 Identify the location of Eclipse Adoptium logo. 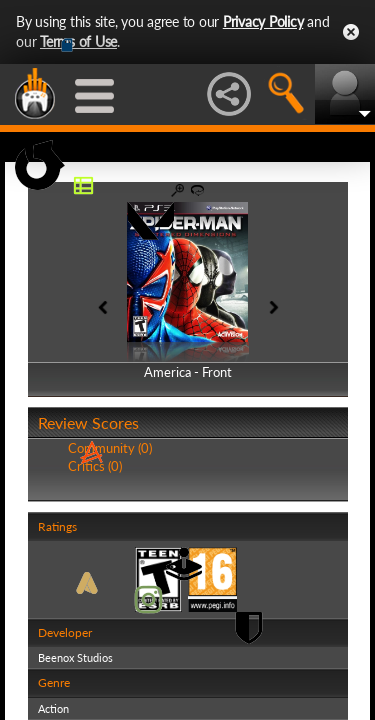
(87, 583).